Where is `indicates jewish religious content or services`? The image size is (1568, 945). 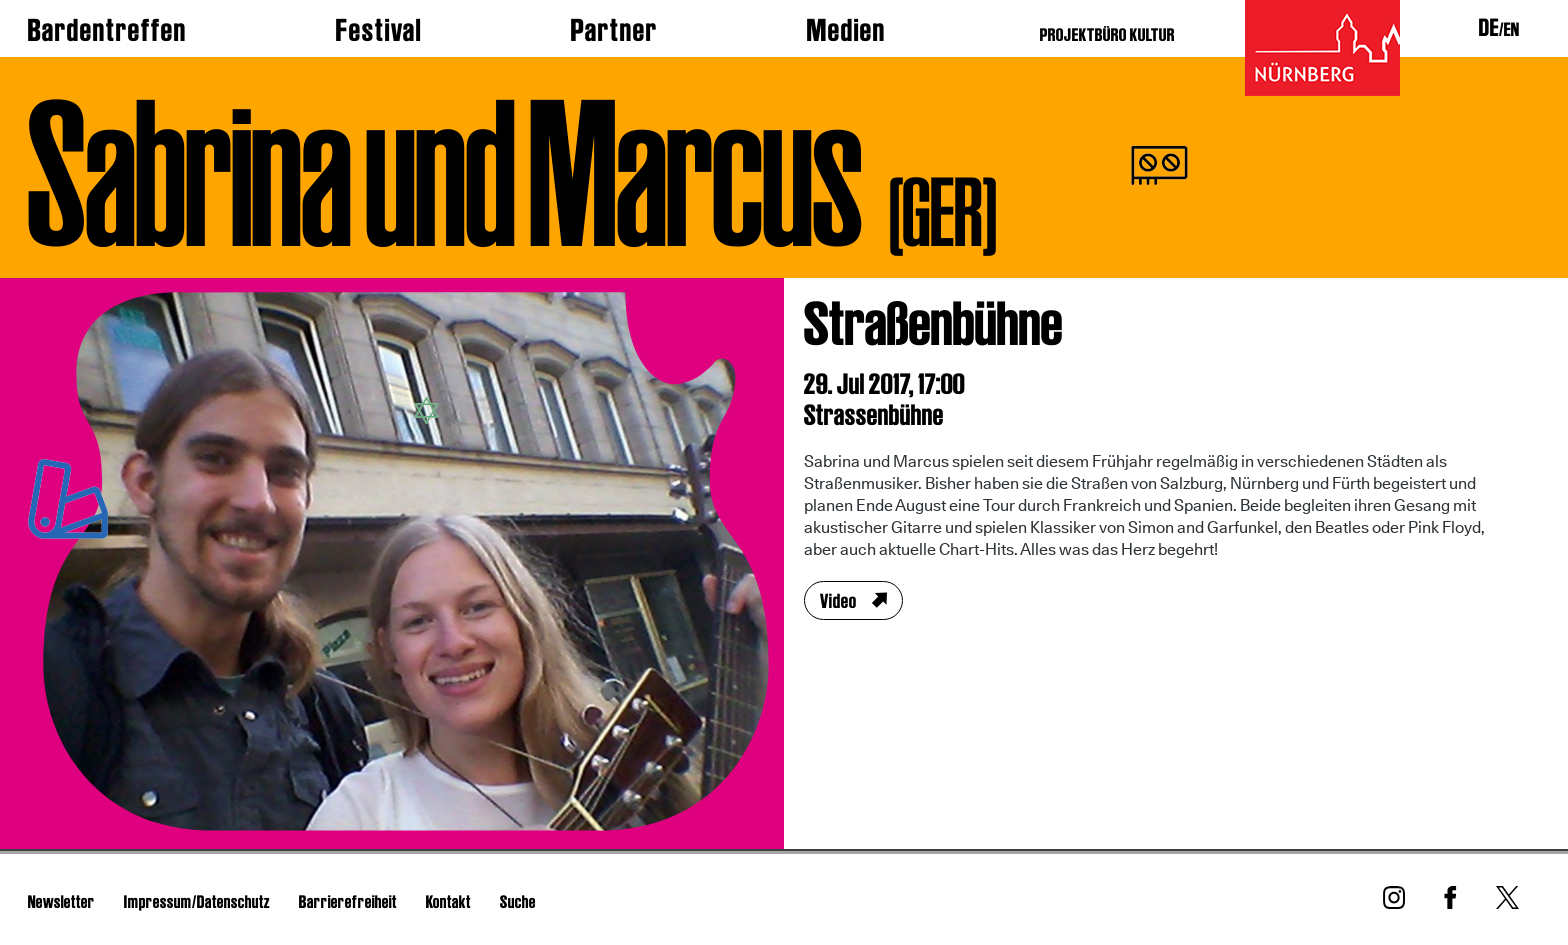 indicates jewish religious content or services is located at coordinates (426, 410).